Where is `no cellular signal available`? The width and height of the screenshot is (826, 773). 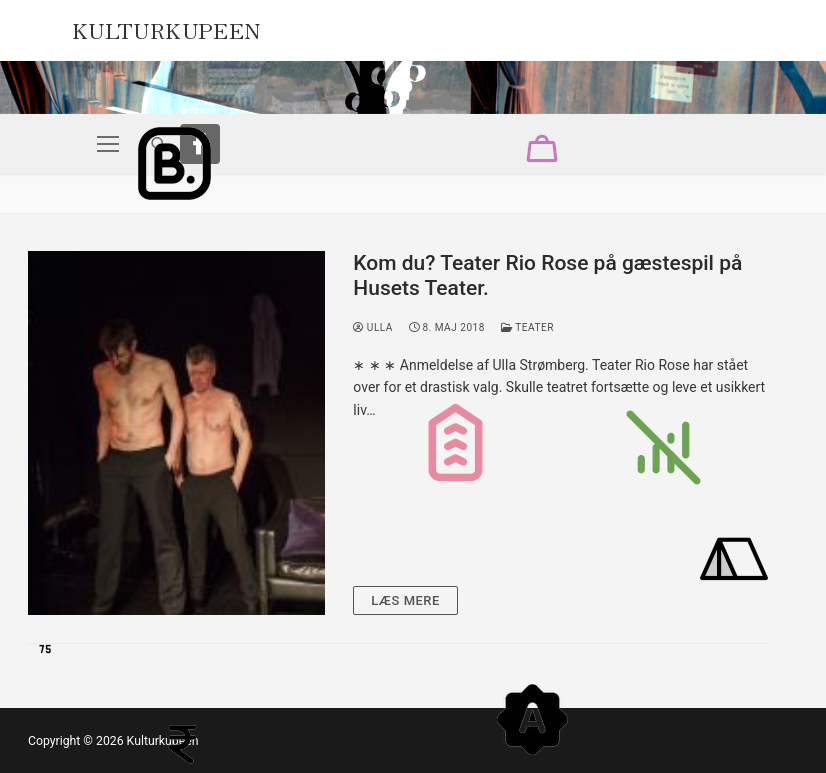
no cellular signal available is located at coordinates (663, 447).